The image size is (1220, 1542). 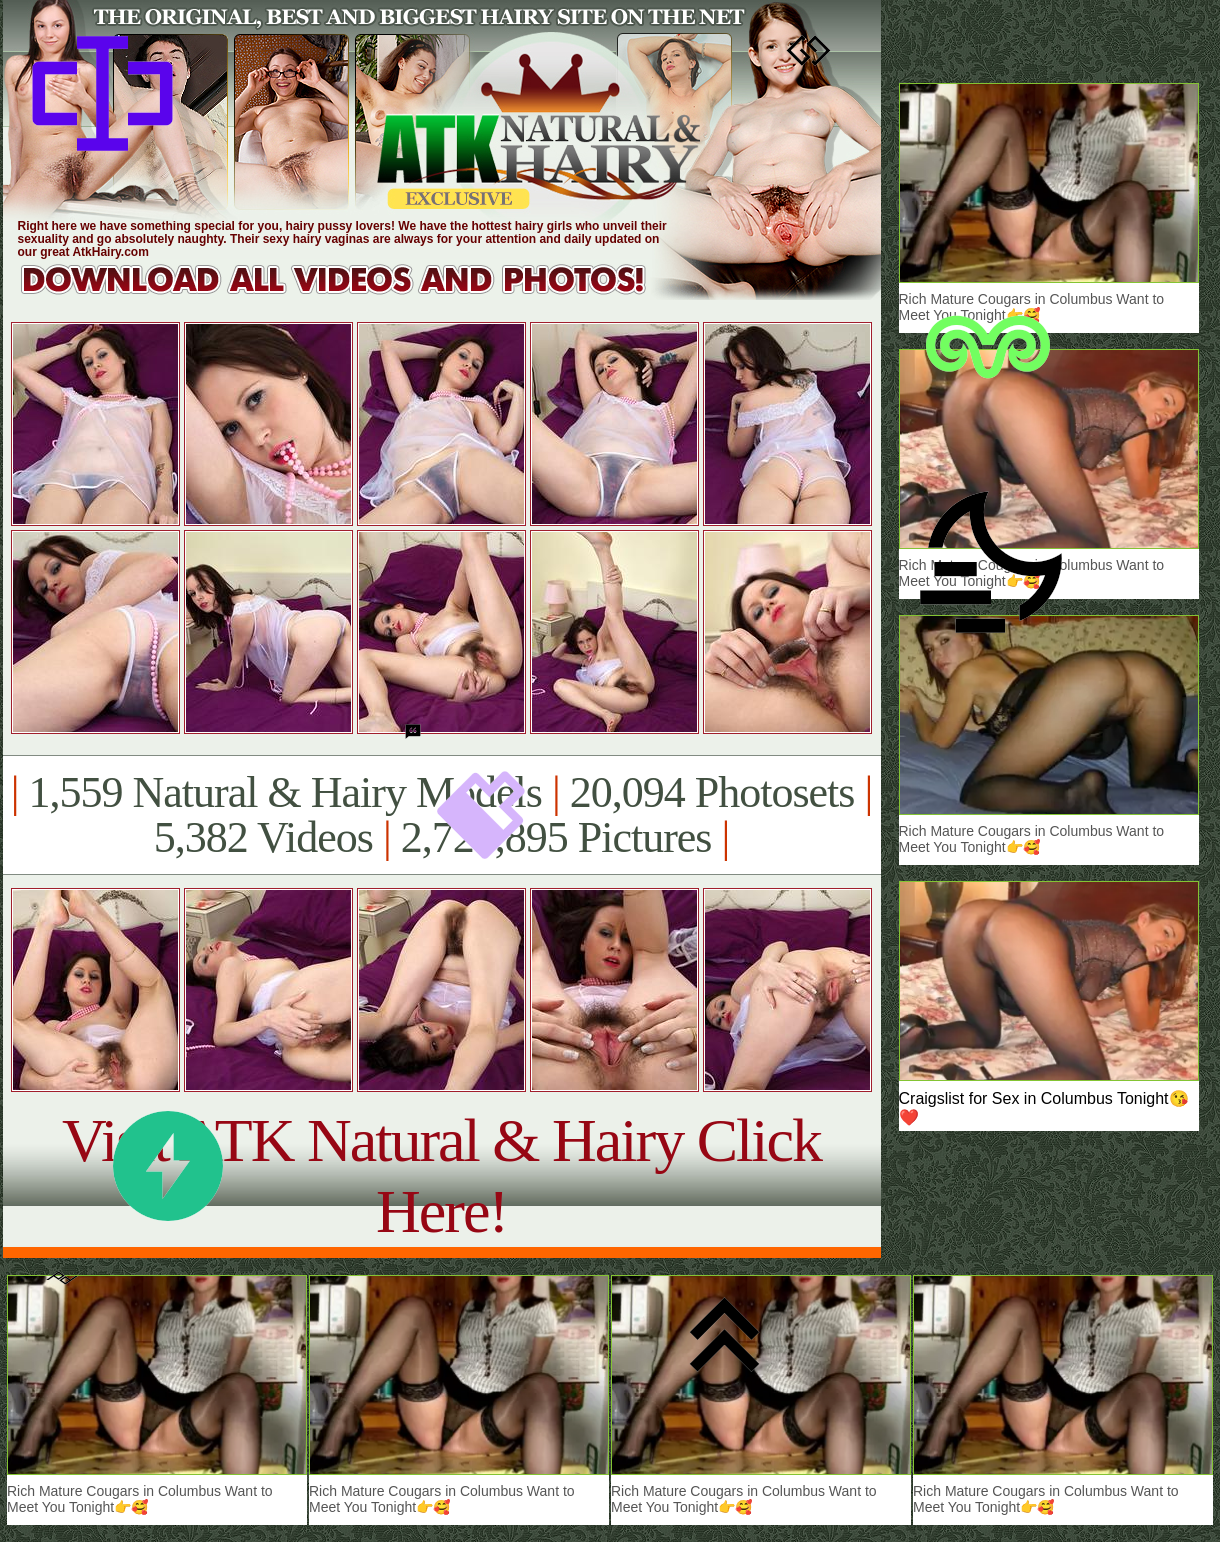 What do you see at coordinates (483, 812) in the screenshot?
I see `access brush or painting tools` at bounding box center [483, 812].